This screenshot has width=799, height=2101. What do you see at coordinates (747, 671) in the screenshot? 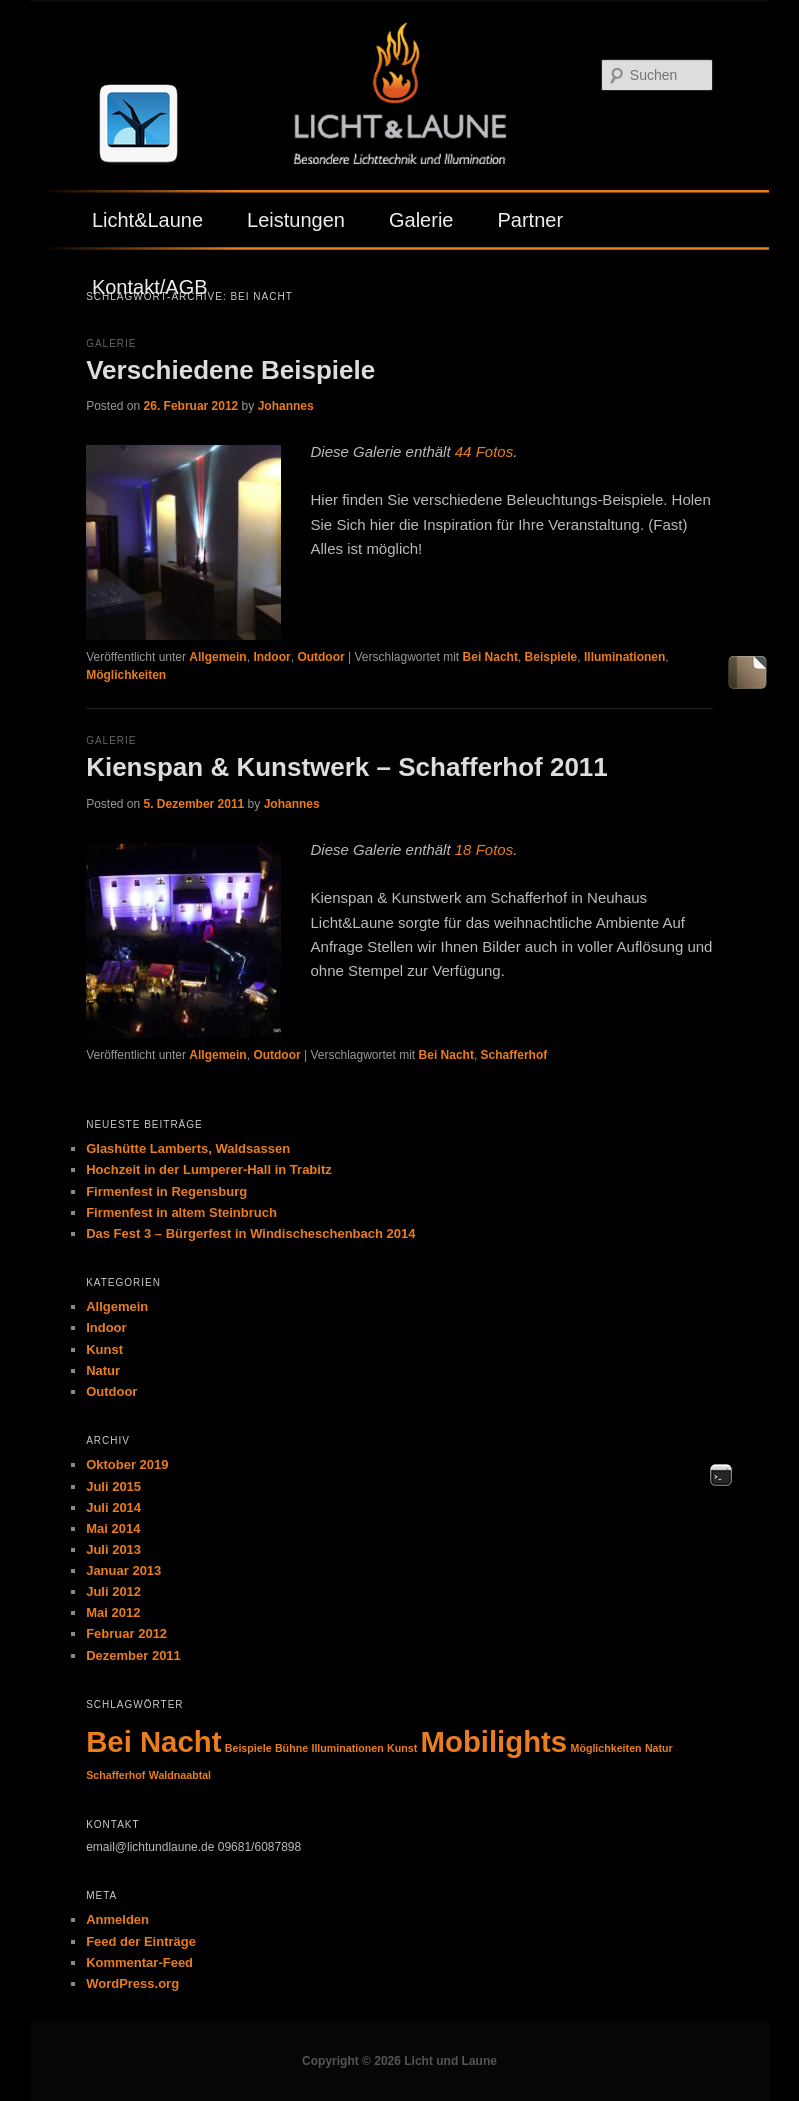
I see `change desktop wallpaper settings` at bounding box center [747, 671].